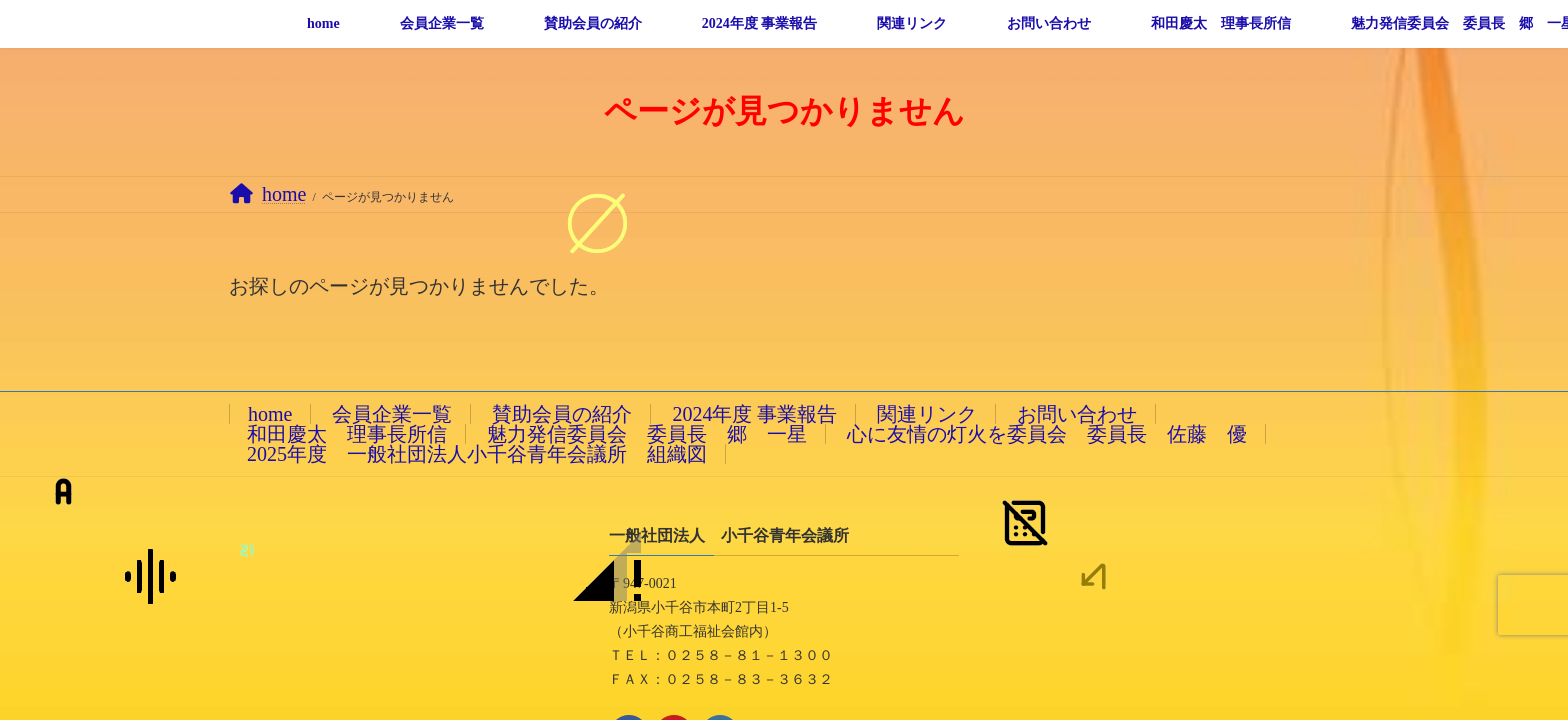 This screenshot has height=720, width=1568. Describe the element at coordinates (63, 491) in the screenshot. I see `adjust text or font settings` at that location.